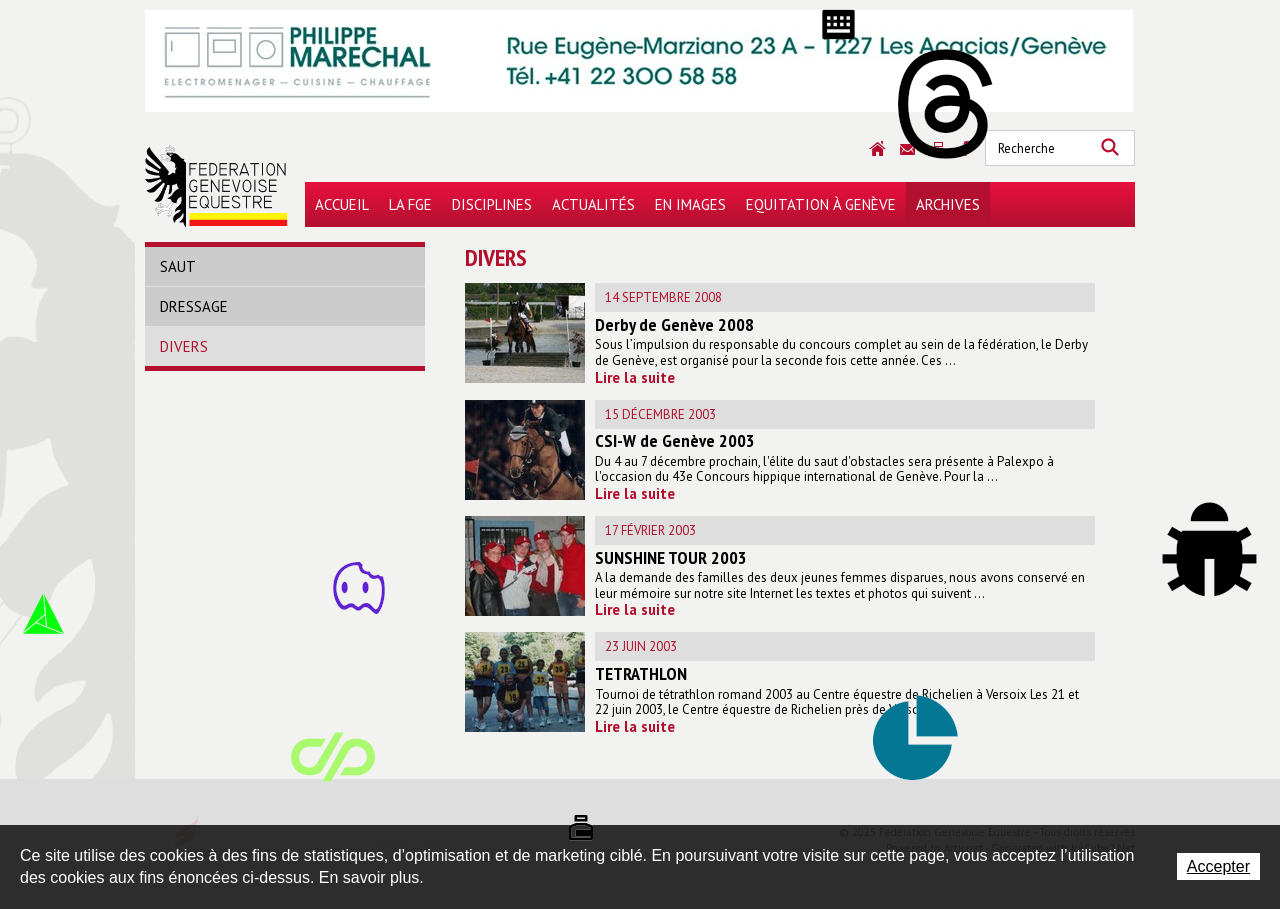  What do you see at coordinates (838, 24) in the screenshot?
I see `open the on-screen keyboard` at bounding box center [838, 24].